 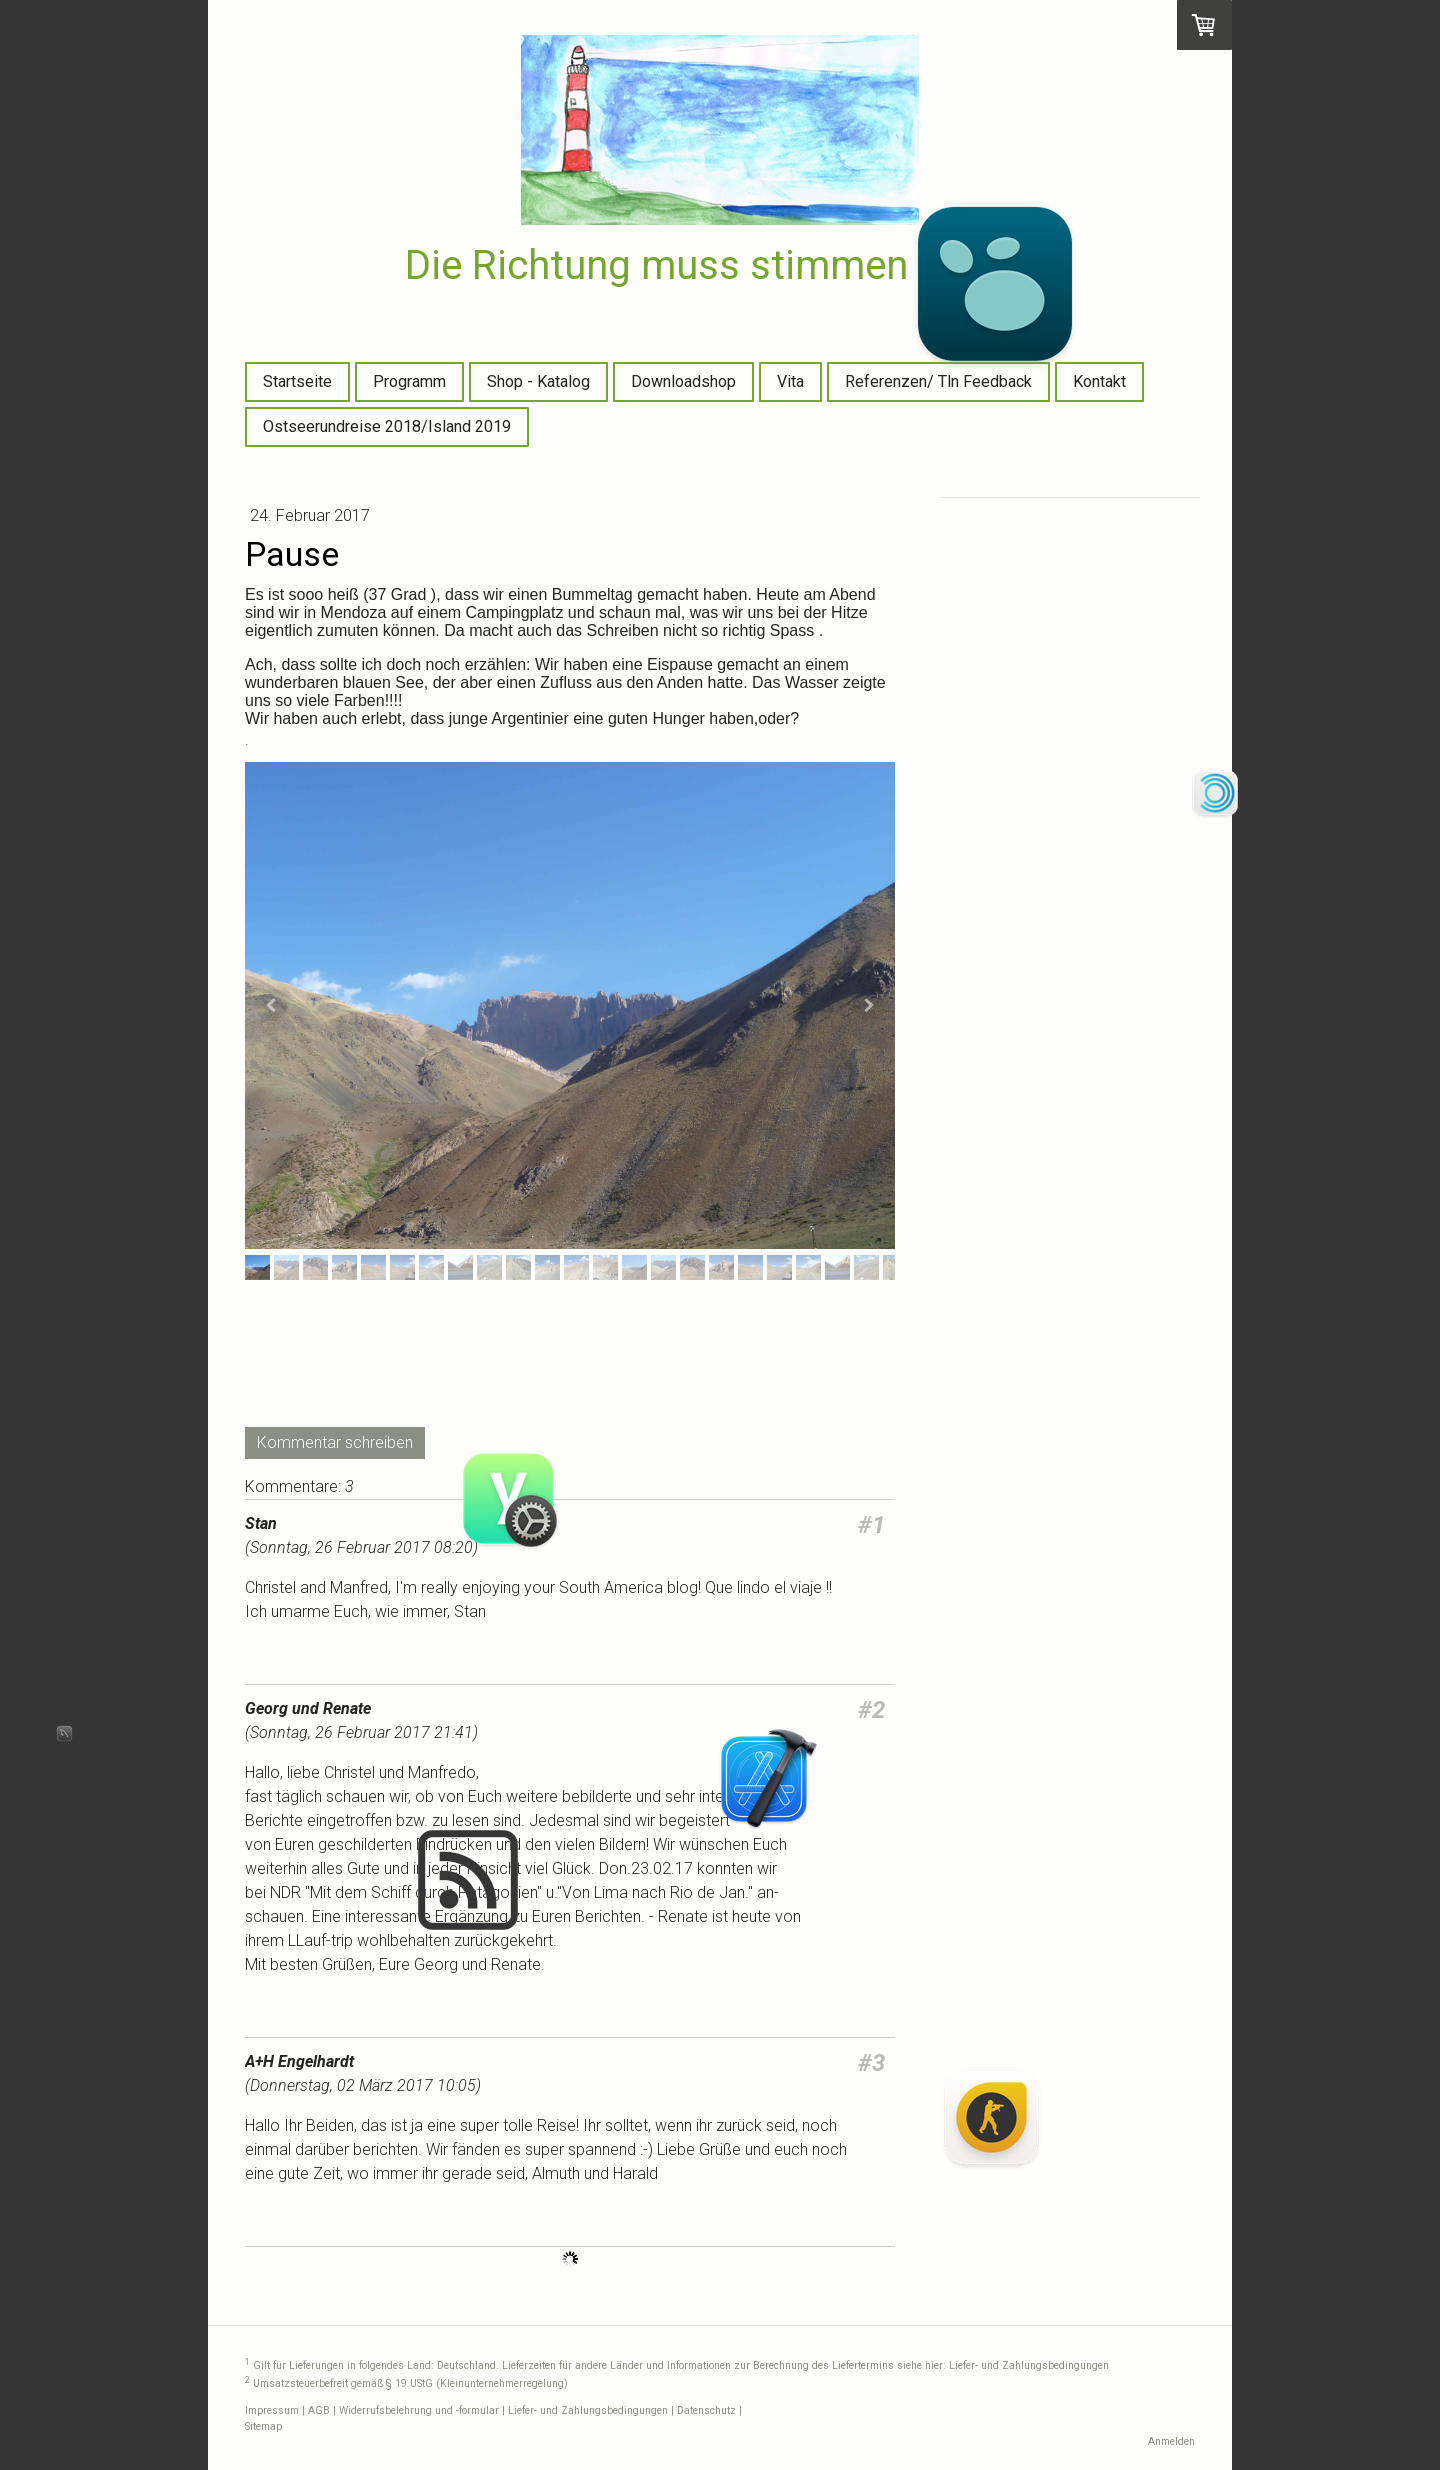 I want to click on open Xcode development environment, so click(x=764, y=1779).